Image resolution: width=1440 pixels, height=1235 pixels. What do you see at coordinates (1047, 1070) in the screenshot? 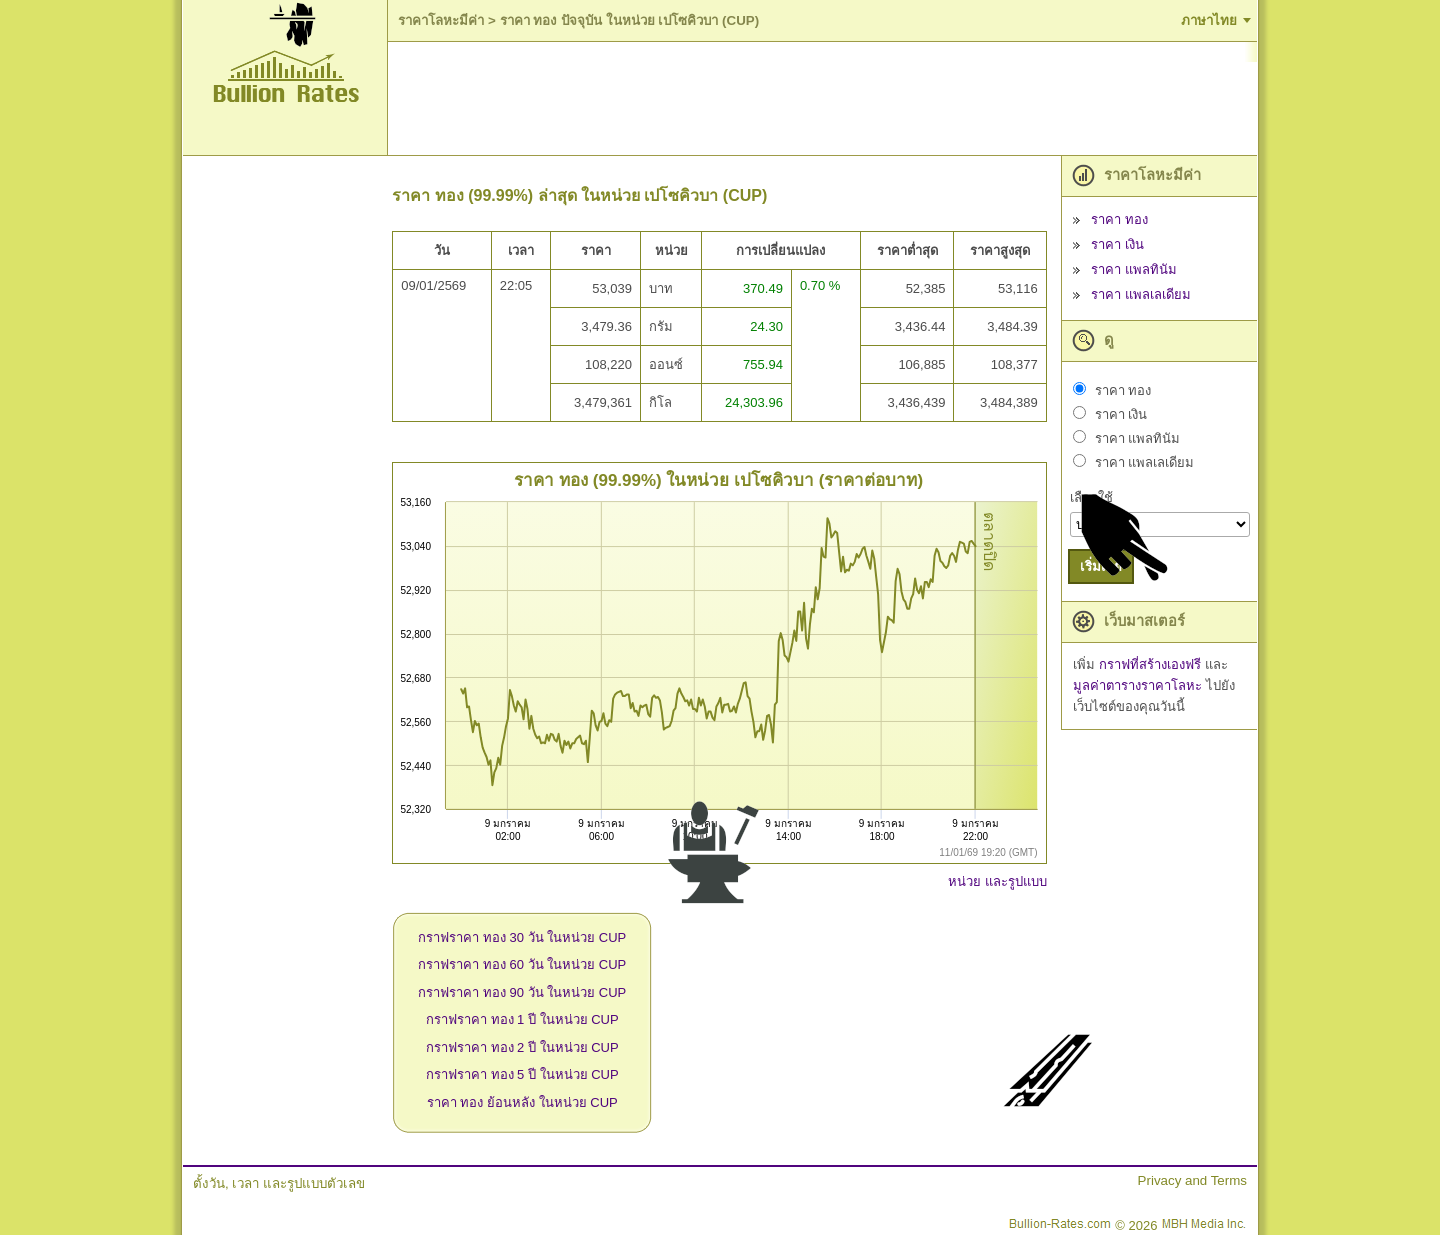
I see `wooden planks or lumber resource in a crafting game` at bounding box center [1047, 1070].